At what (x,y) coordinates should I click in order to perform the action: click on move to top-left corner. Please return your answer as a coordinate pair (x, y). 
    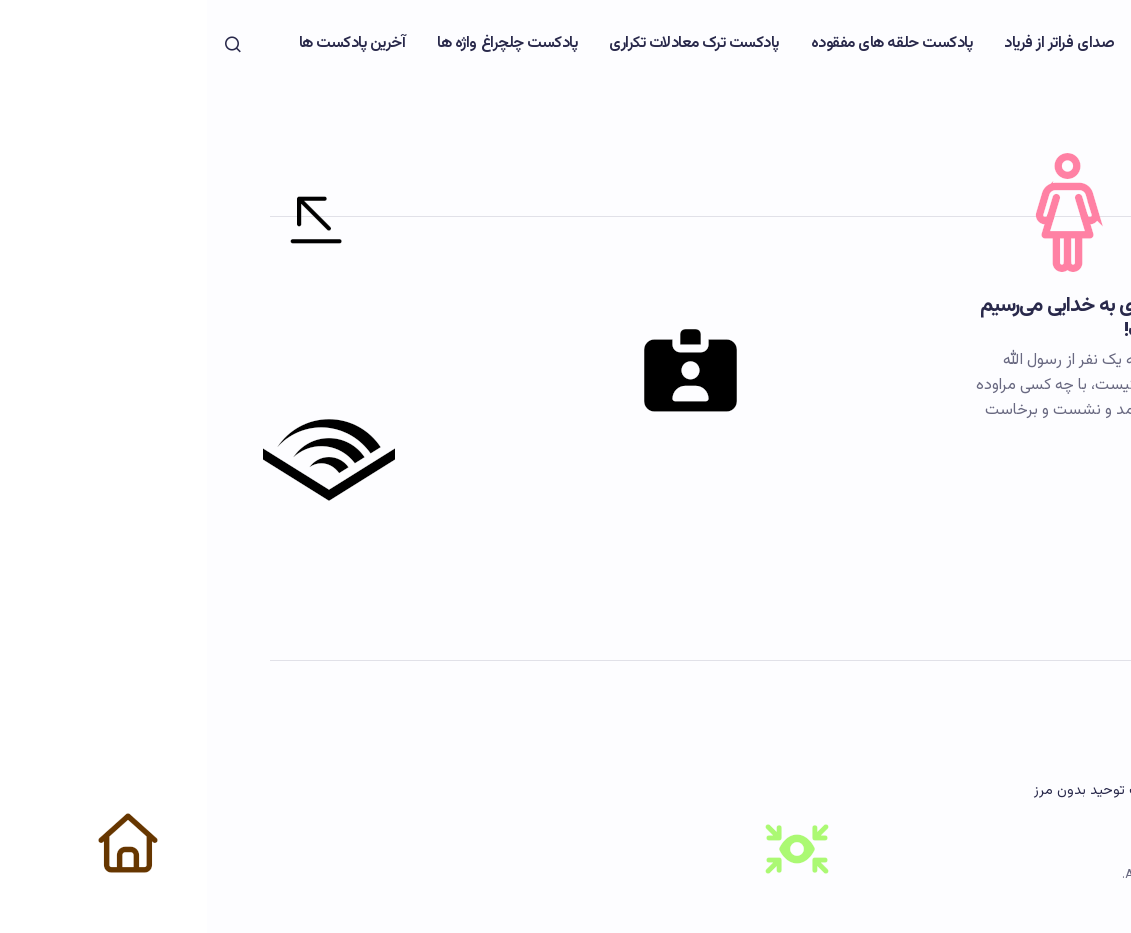
    Looking at the image, I should click on (314, 220).